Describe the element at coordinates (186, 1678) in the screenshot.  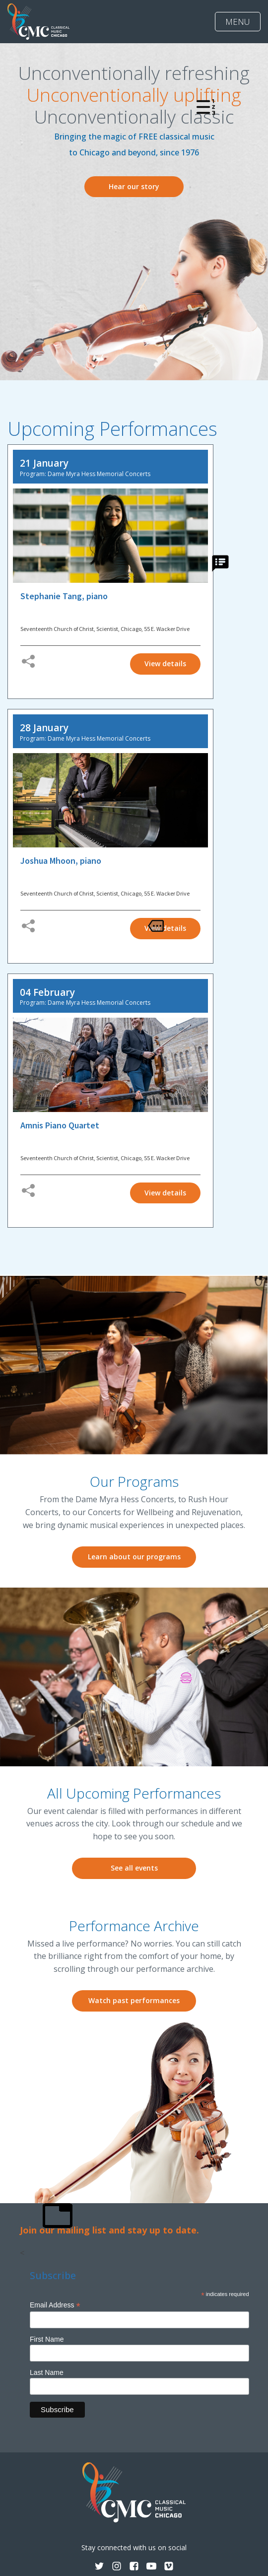
I see `view food or restaurant options` at that location.